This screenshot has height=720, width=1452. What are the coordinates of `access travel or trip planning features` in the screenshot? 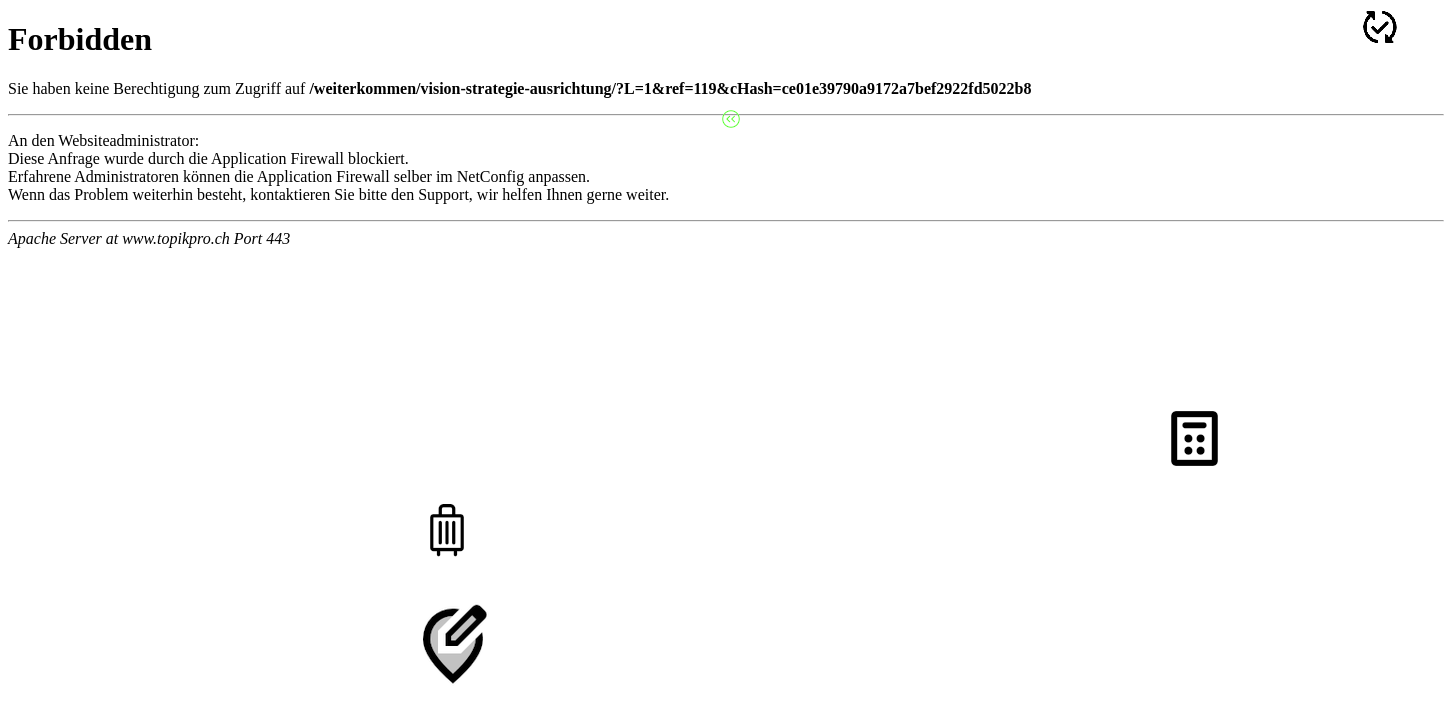 It's located at (447, 531).